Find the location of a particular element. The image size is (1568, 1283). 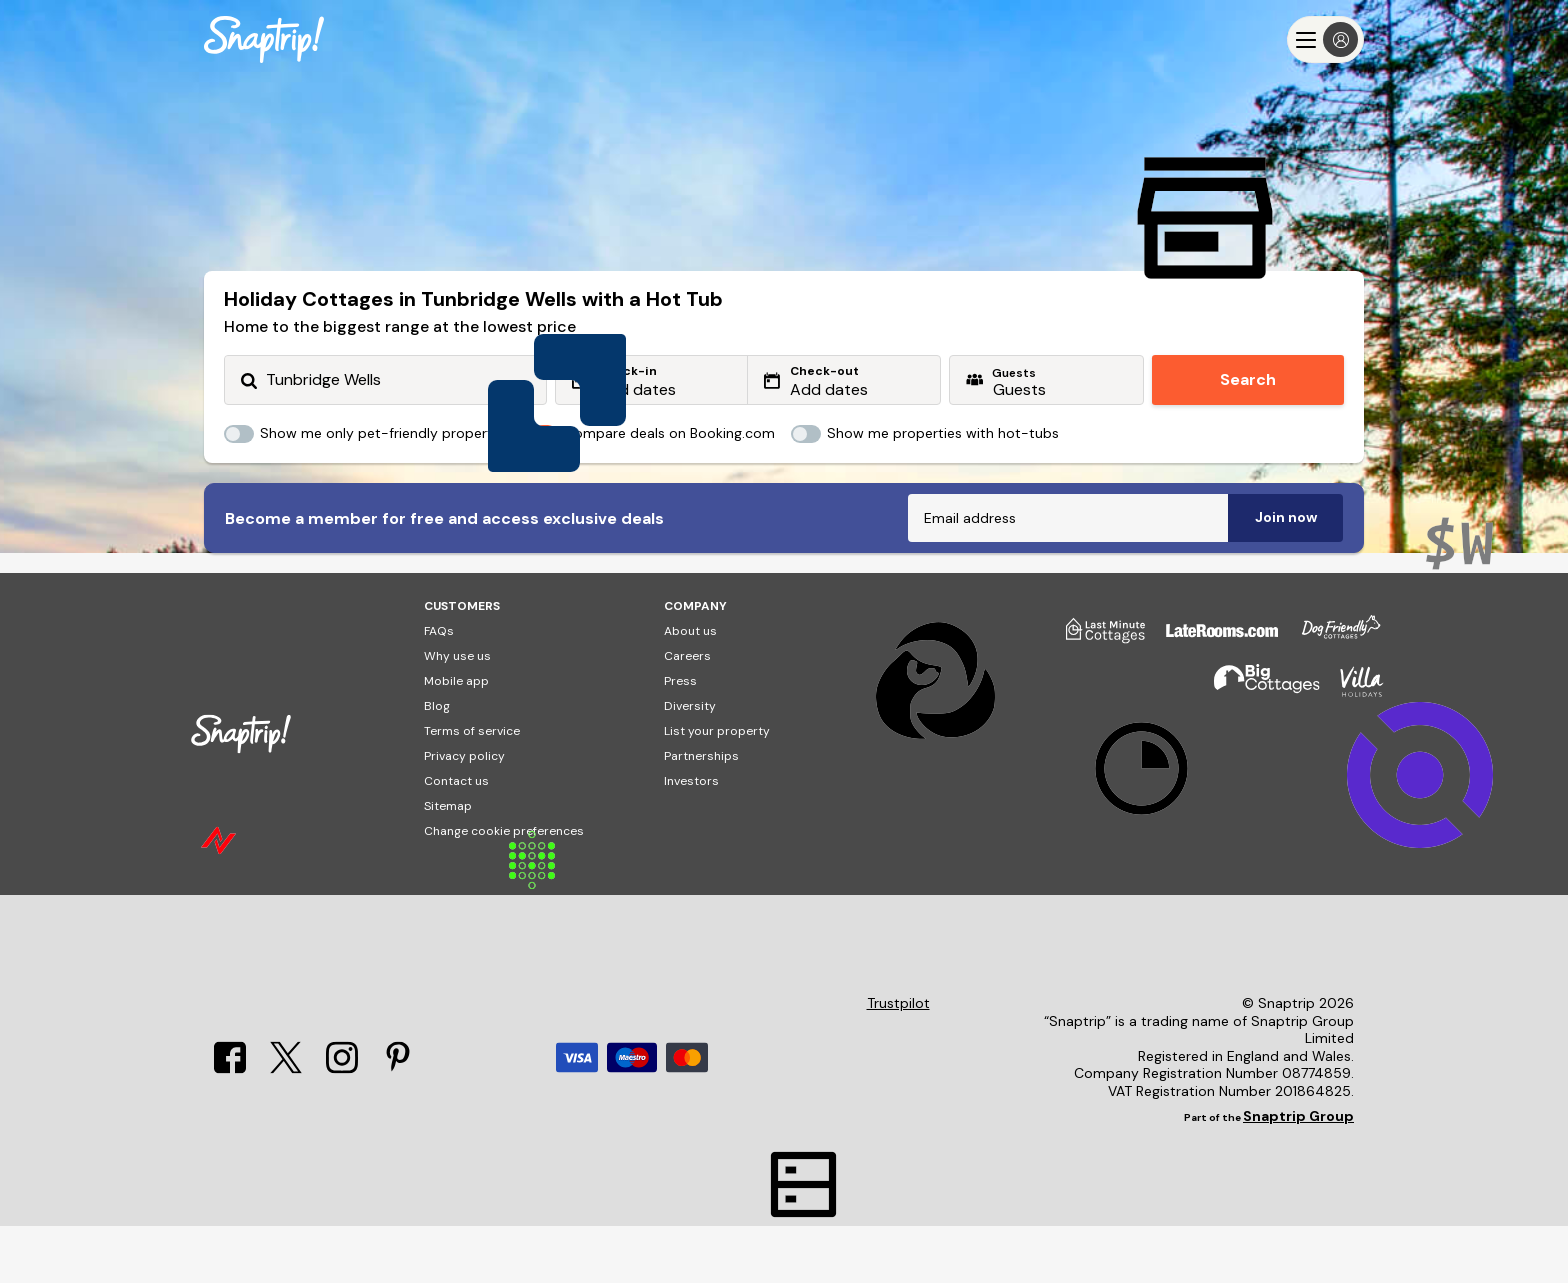

FerretDB brand logo is located at coordinates (935, 680).